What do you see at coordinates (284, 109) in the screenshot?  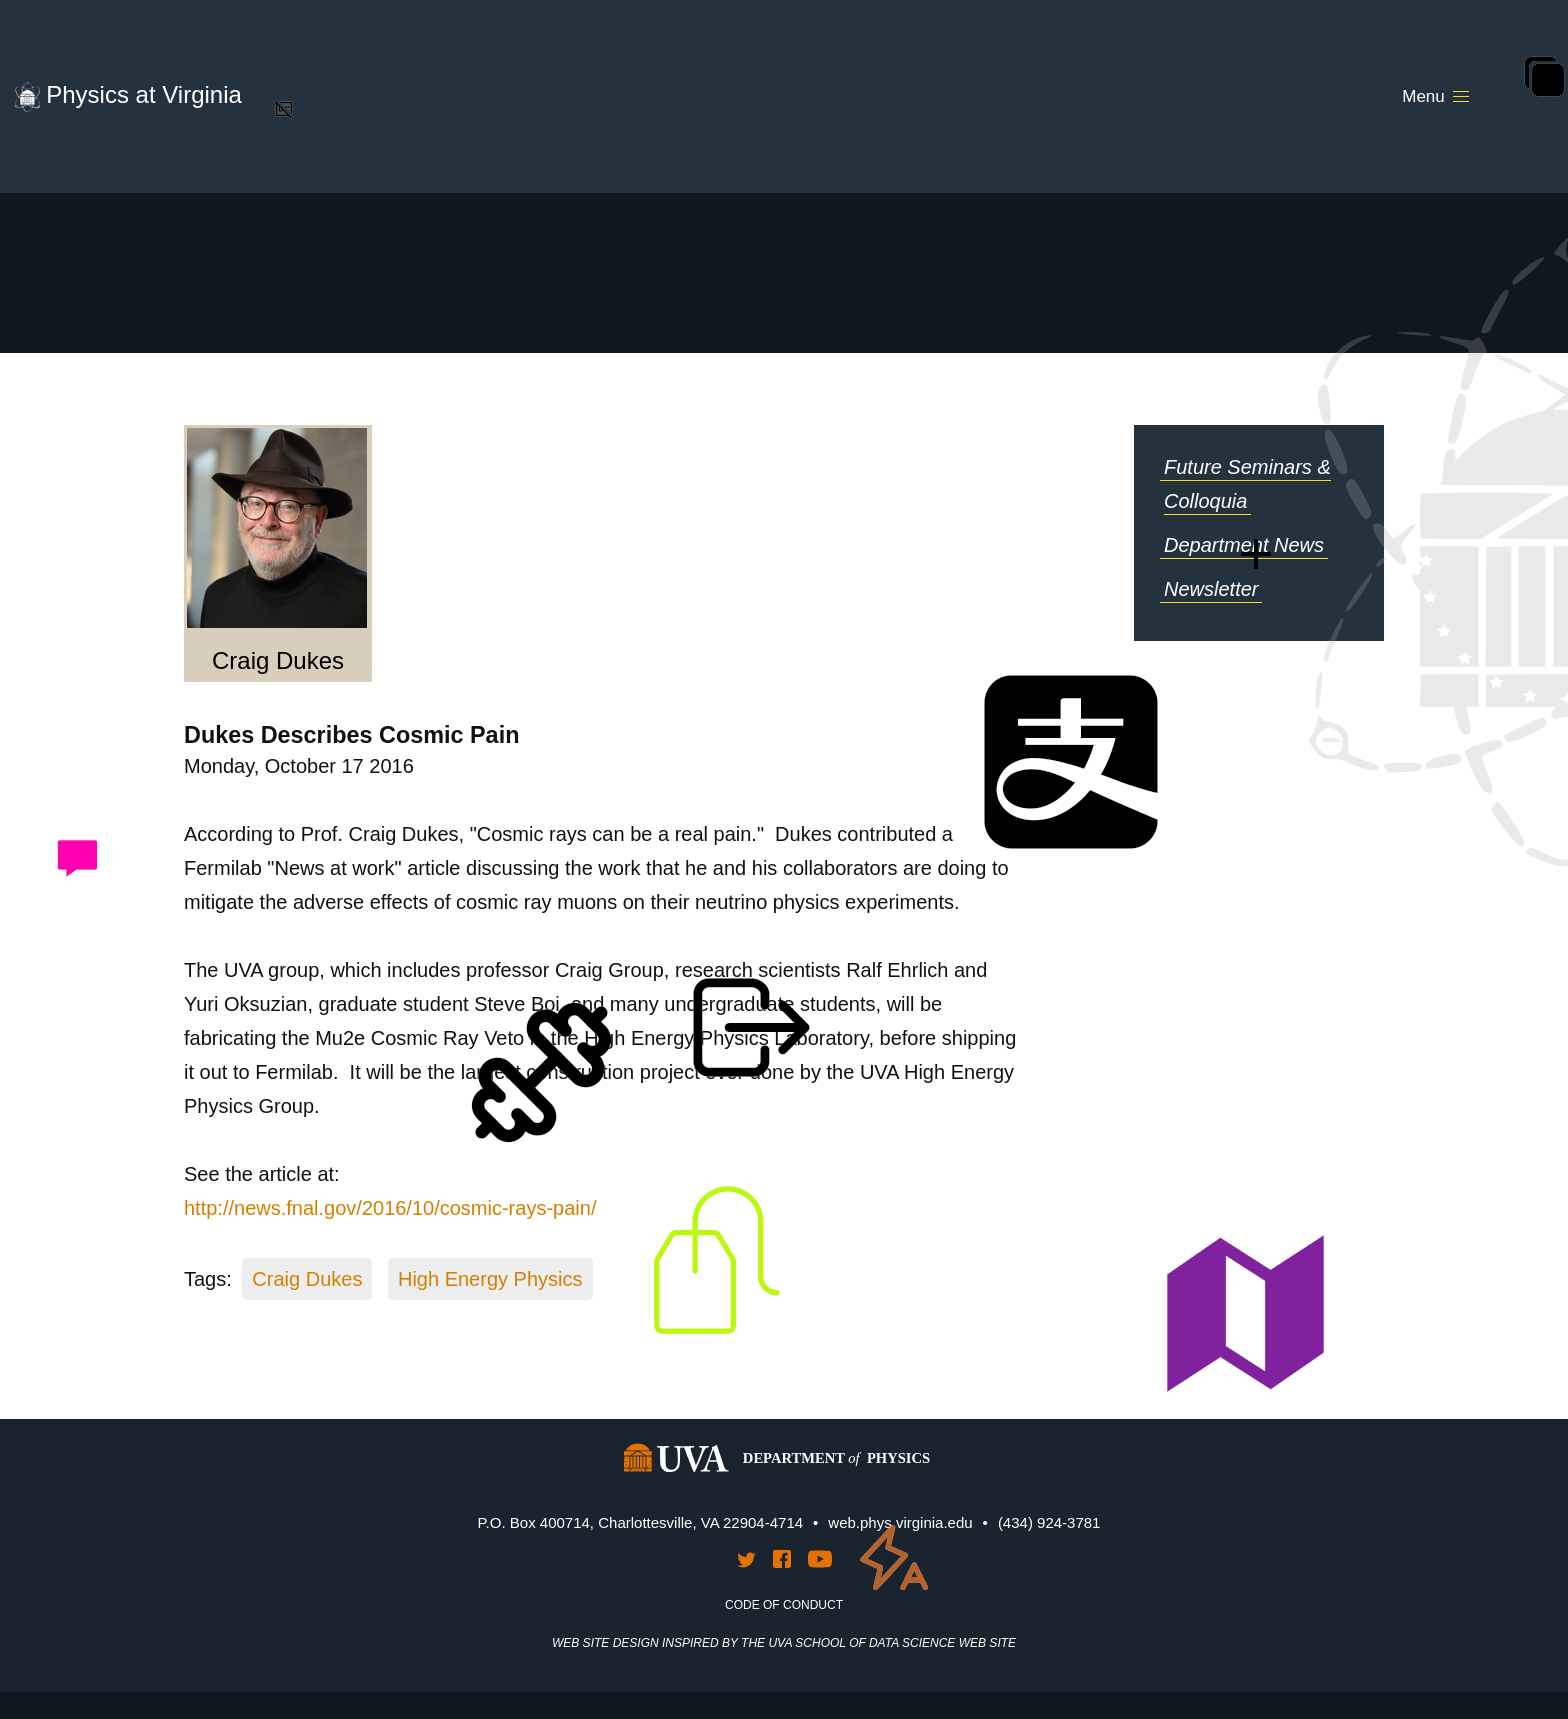 I see `closed captions are disabled` at bounding box center [284, 109].